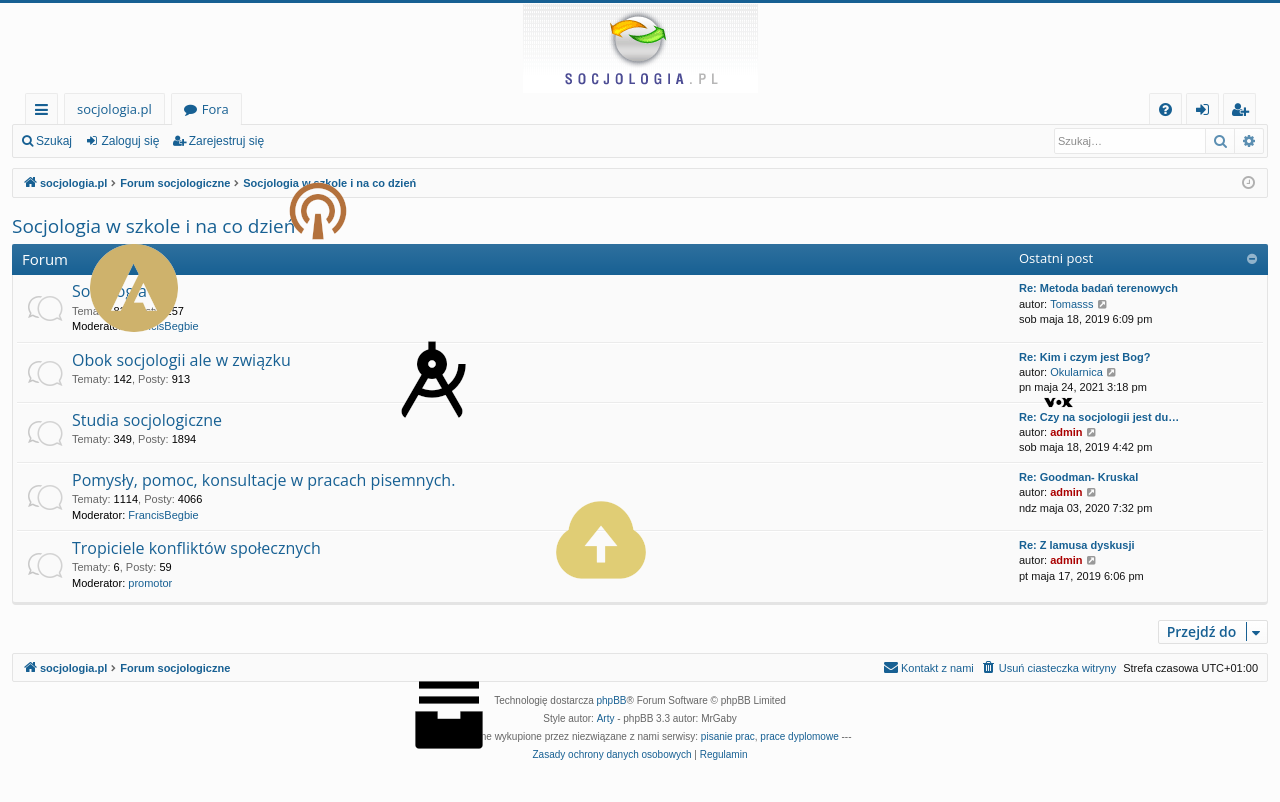 The width and height of the screenshot is (1280, 802). I want to click on vox media logo, so click(1058, 402).